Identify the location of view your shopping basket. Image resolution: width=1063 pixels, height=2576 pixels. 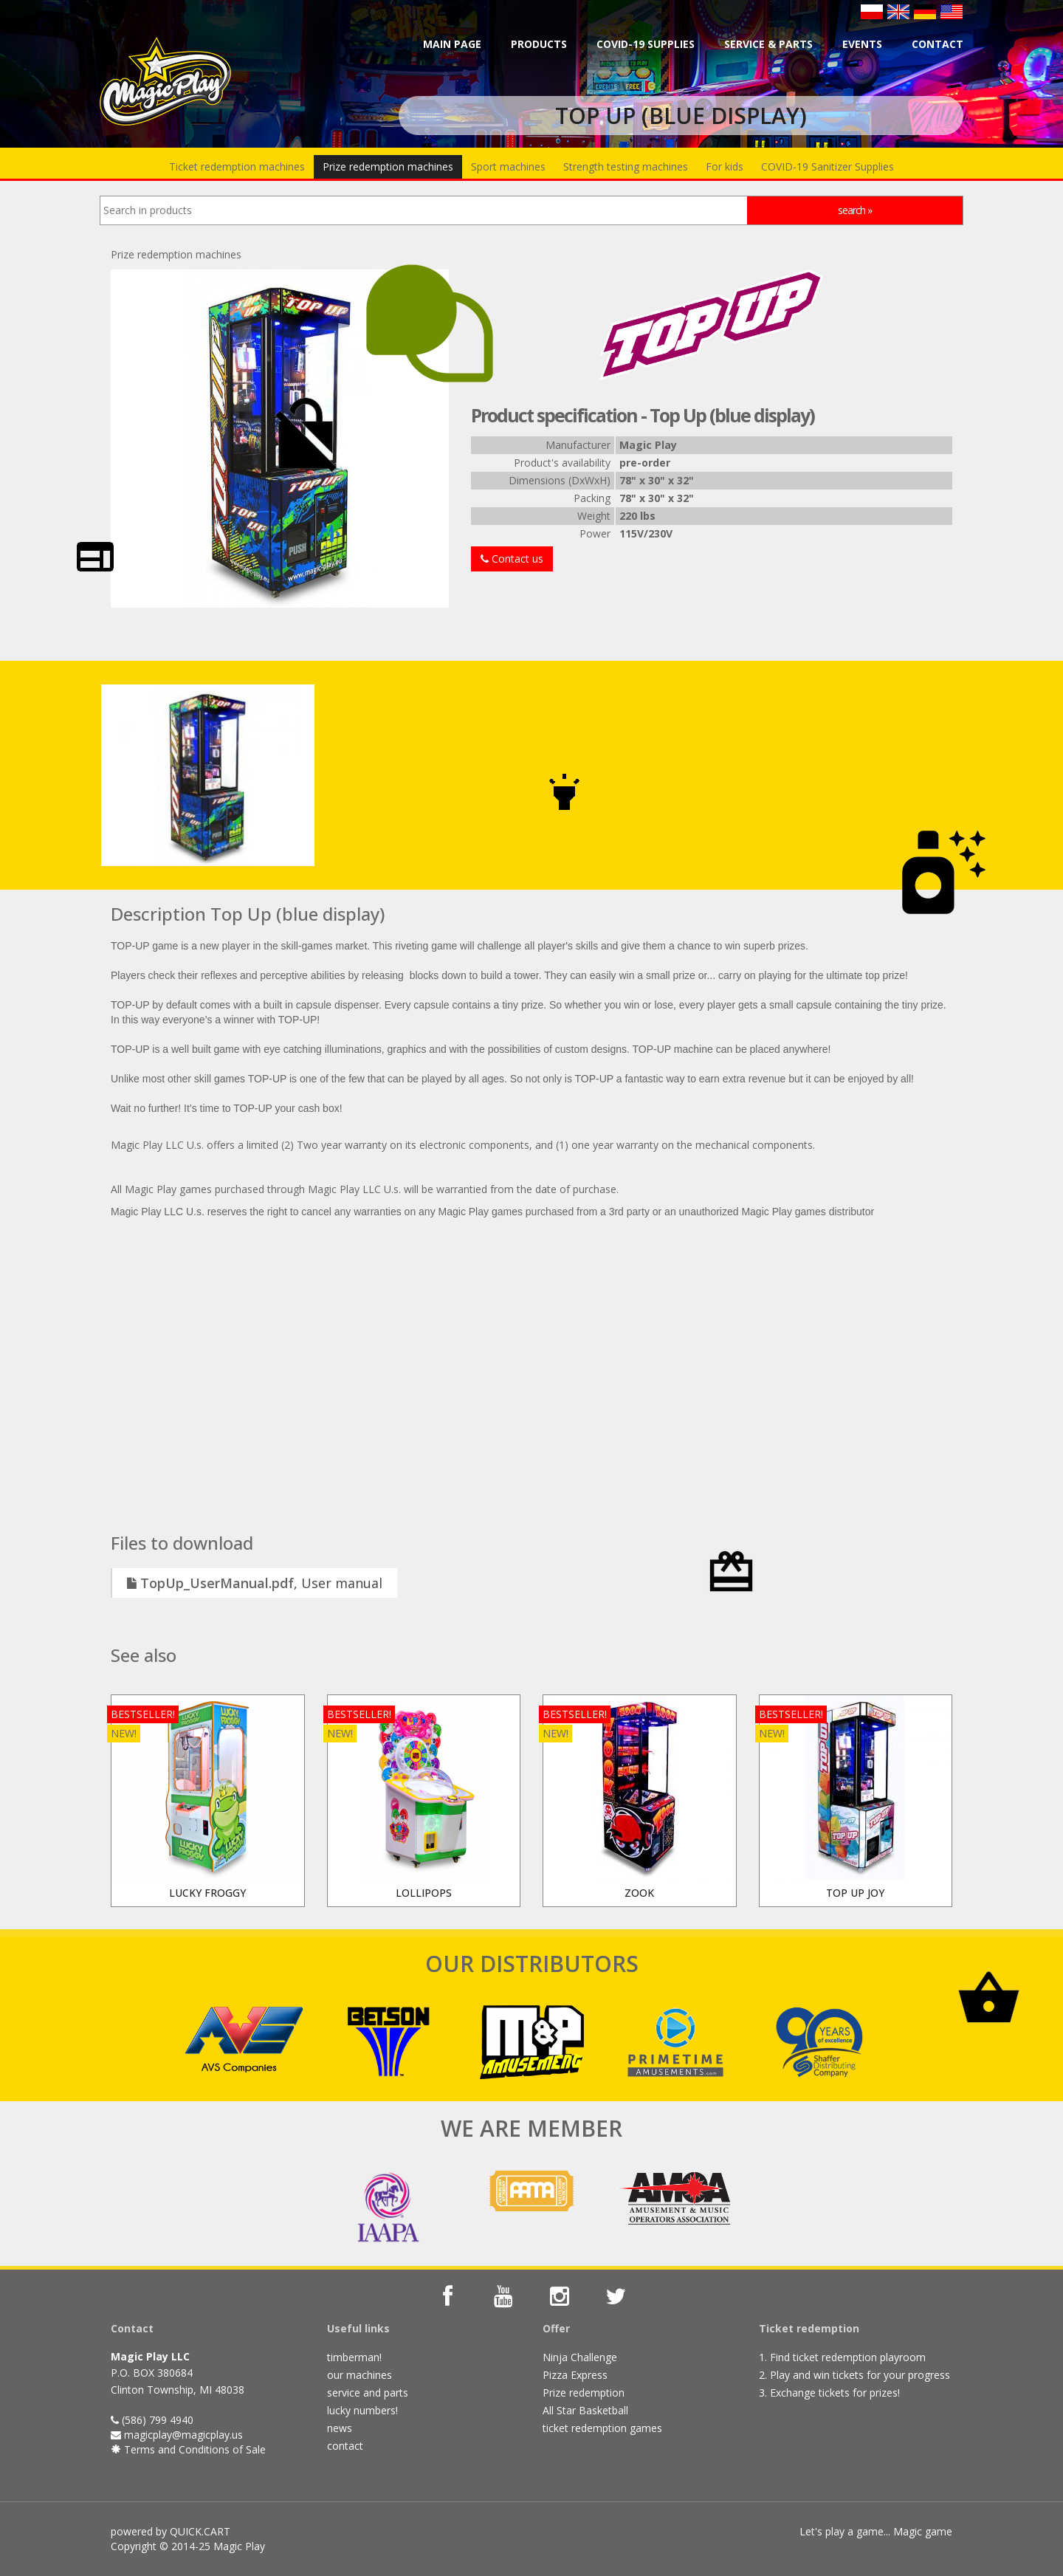
(988, 1998).